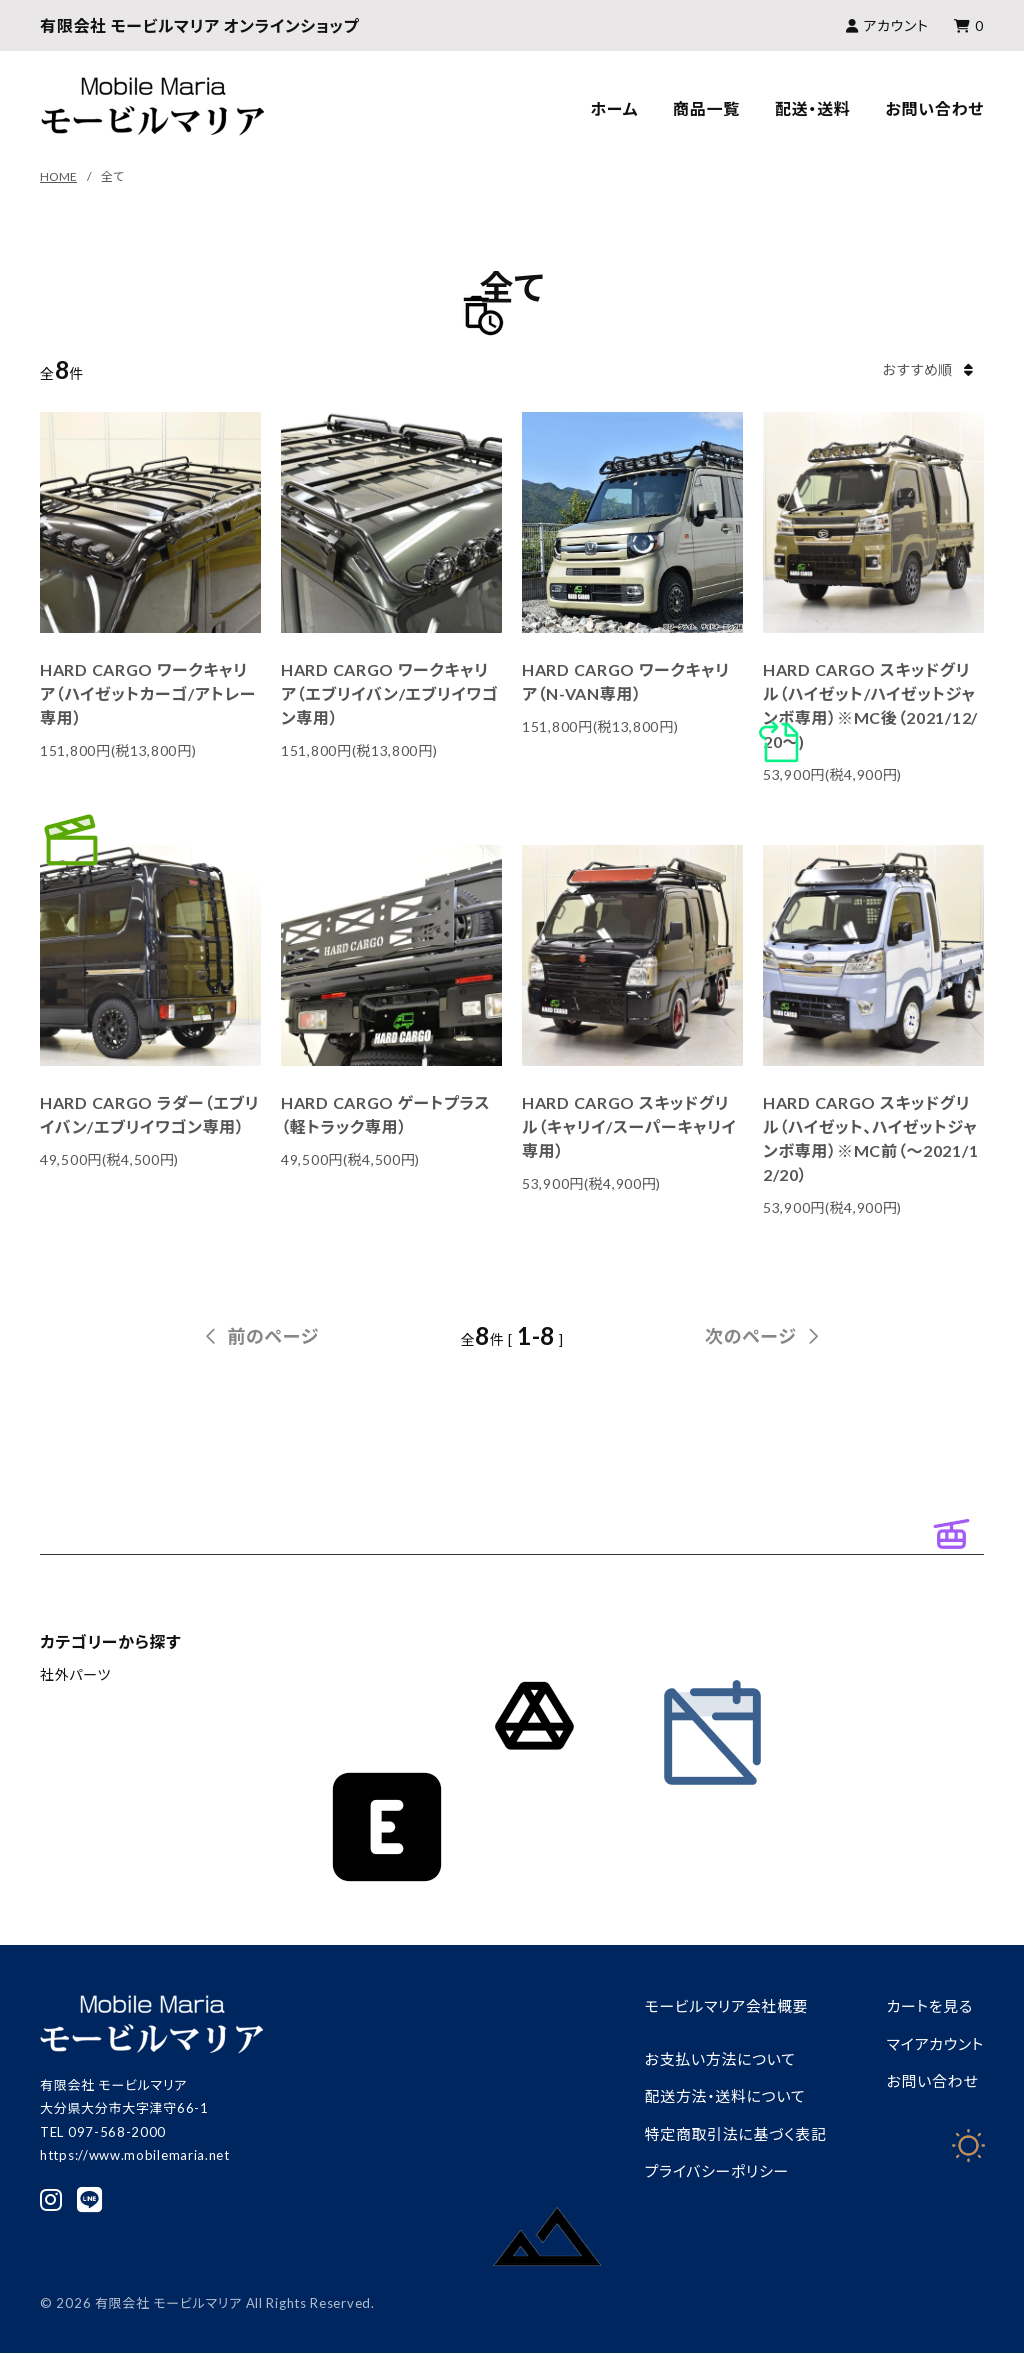 Image resolution: width=1024 pixels, height=2354 pixels. What do you see at coordinates (781, 742) in the screenshot?
I see `go to file or navigate to a specific file` at bounding box center [781, 742].